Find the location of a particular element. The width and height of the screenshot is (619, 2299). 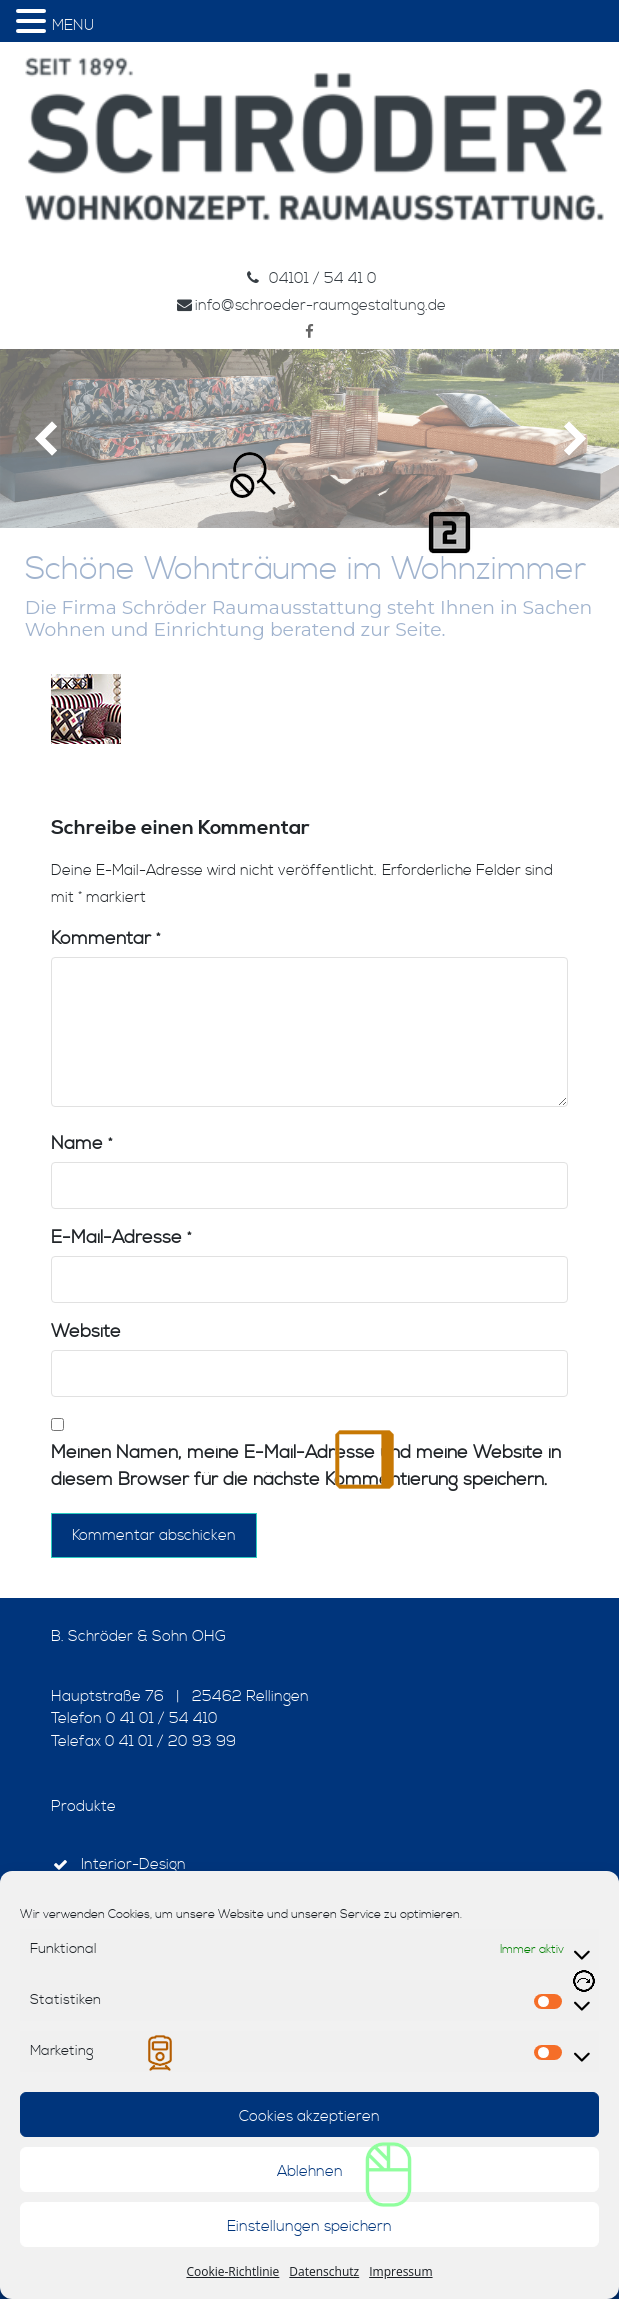

skip to next scheduled item is located at coordinates (584, 1981).